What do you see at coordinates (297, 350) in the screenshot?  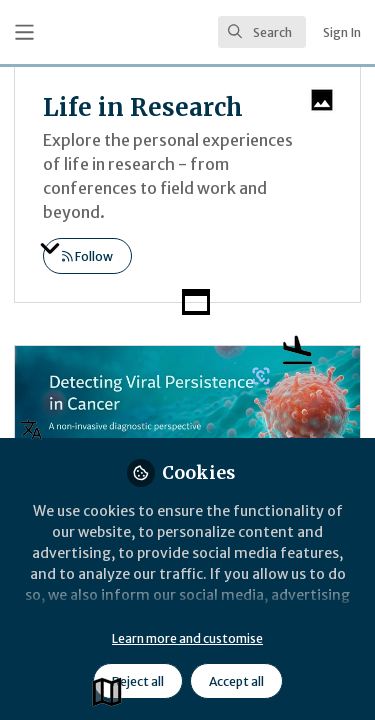 I see `indicates arriving flight status` at bounding box center [297, 350].